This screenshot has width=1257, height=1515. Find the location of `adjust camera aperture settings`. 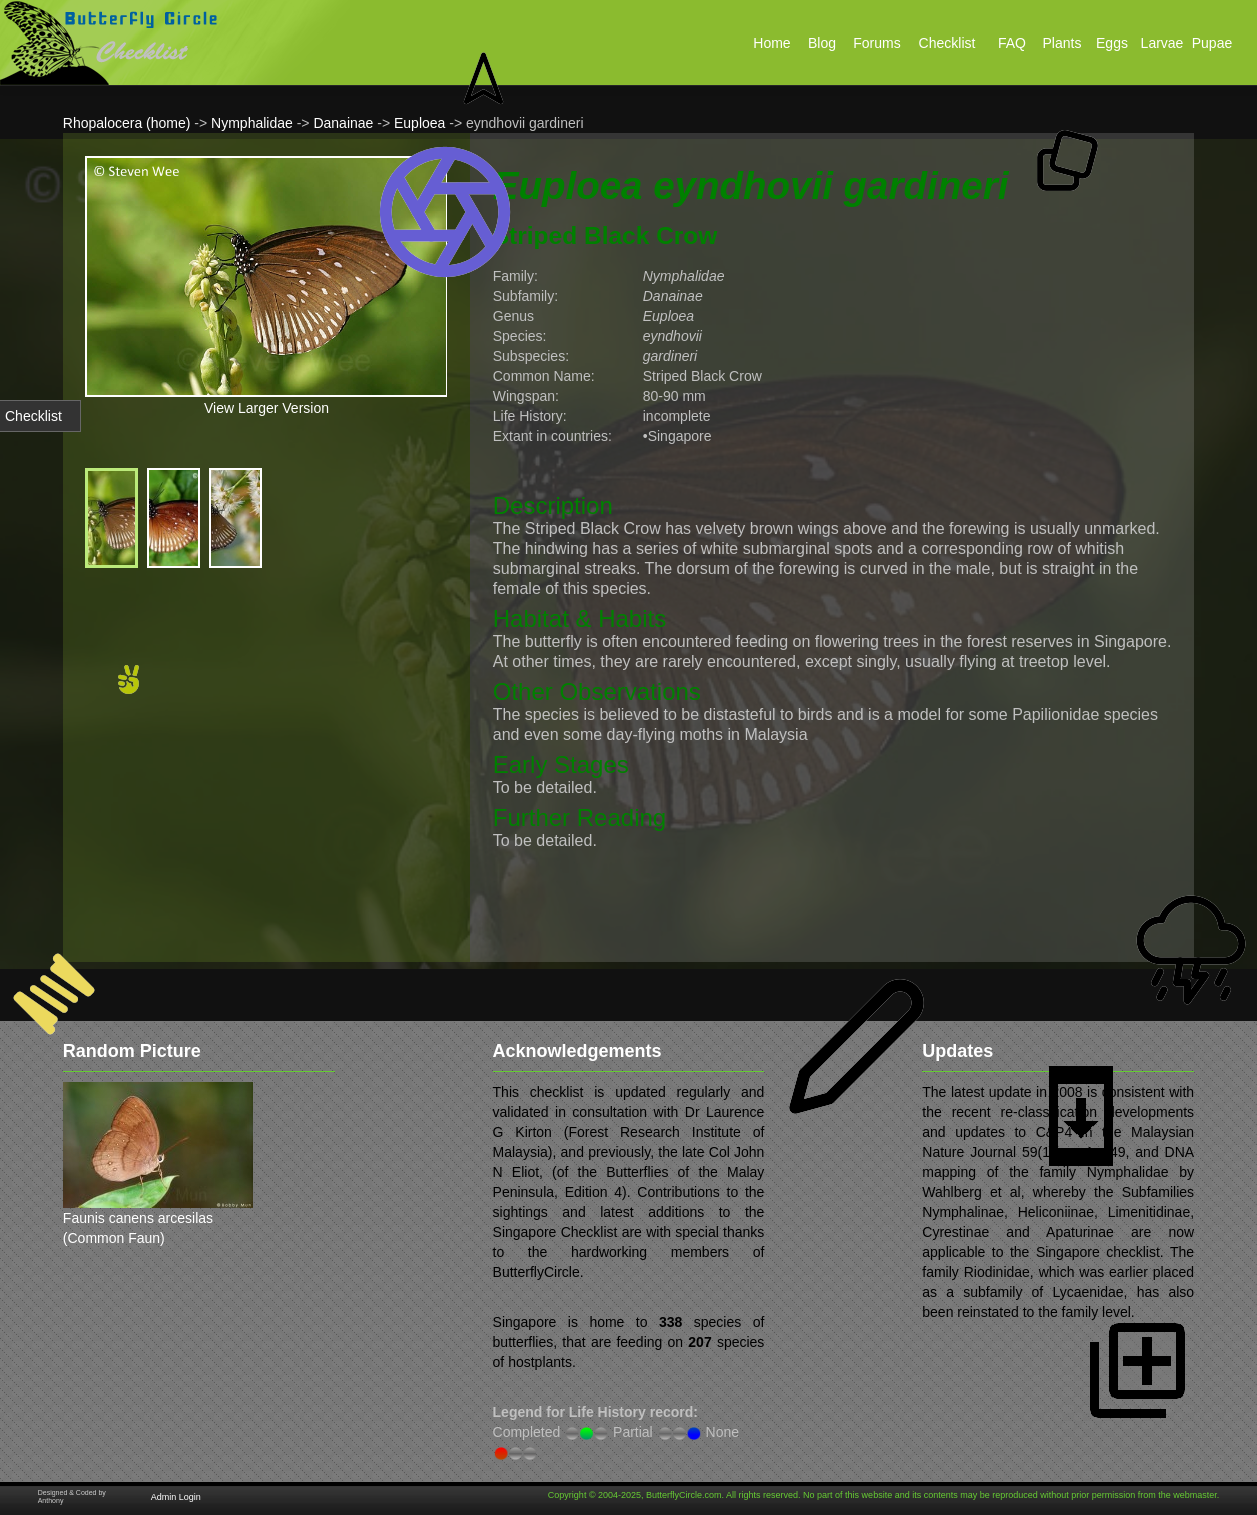

adjust camera aperture settings is located at coordinates (445, 212).